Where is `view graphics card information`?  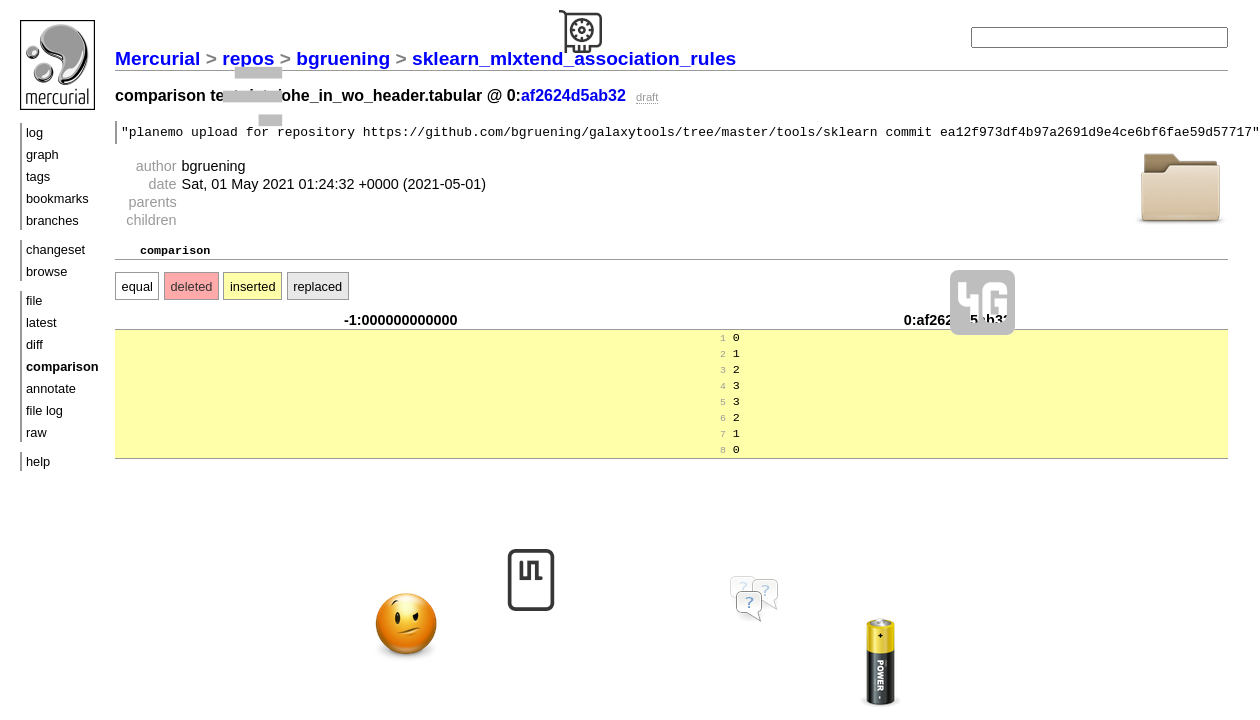
view graphics card information is located at coordinates (580, 31).